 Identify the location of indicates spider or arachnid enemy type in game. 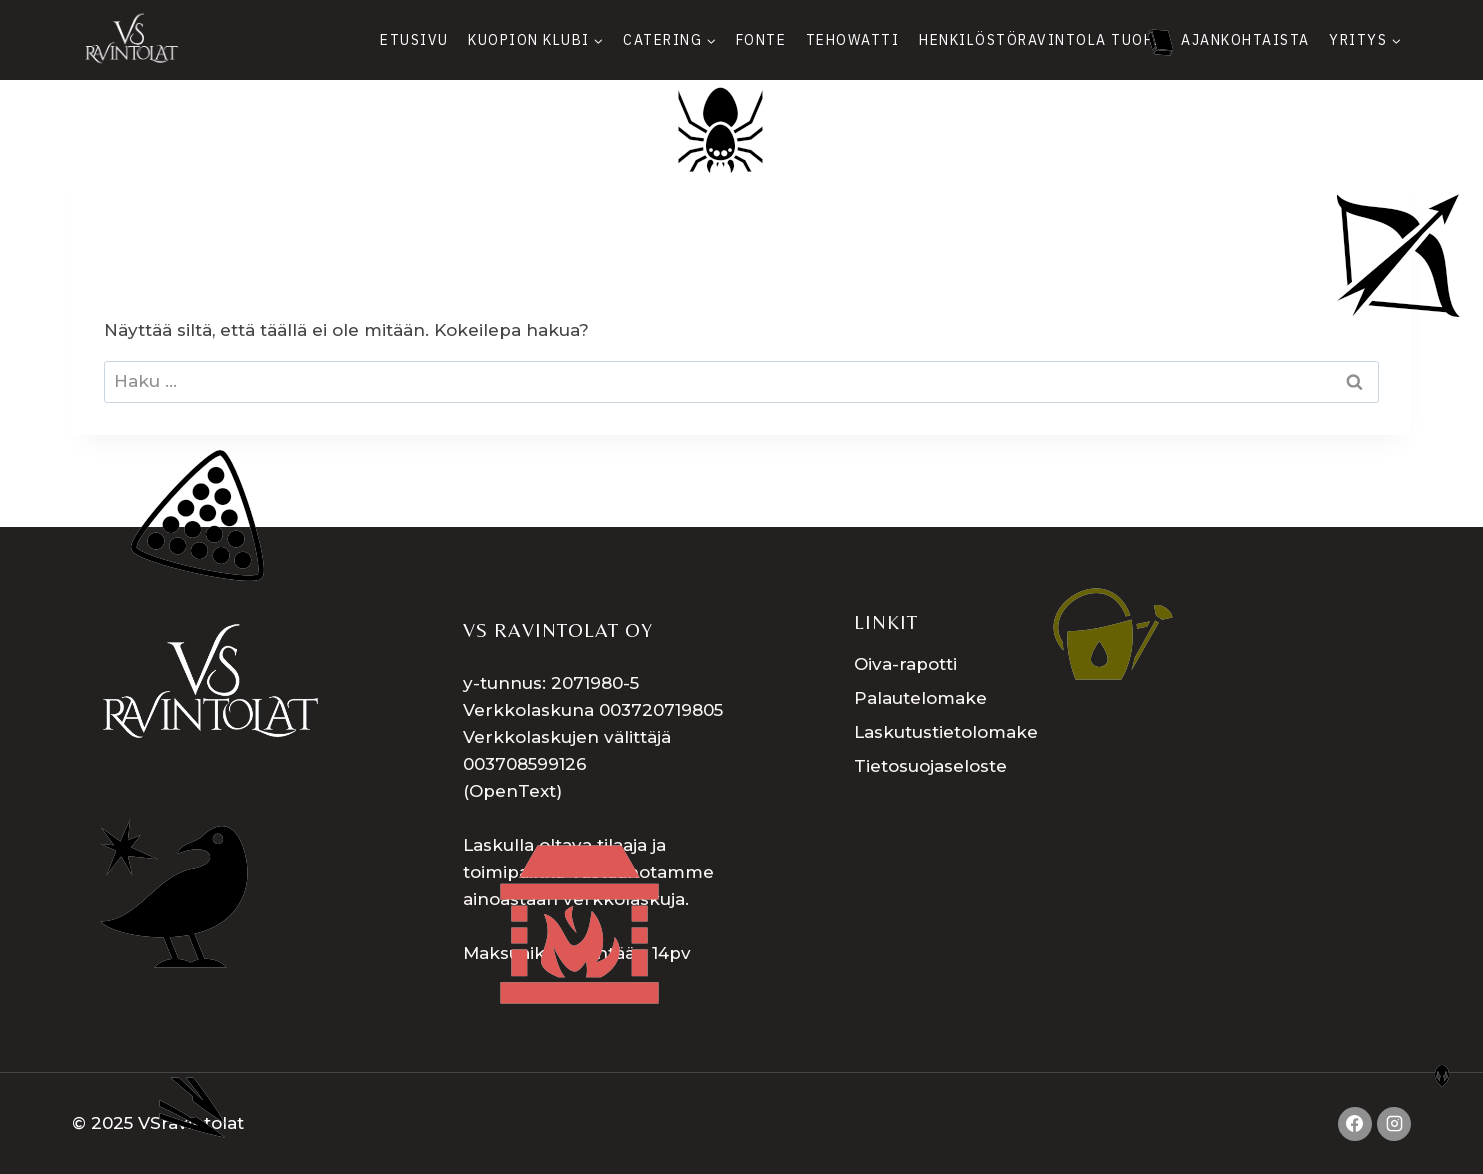
(720, 129).